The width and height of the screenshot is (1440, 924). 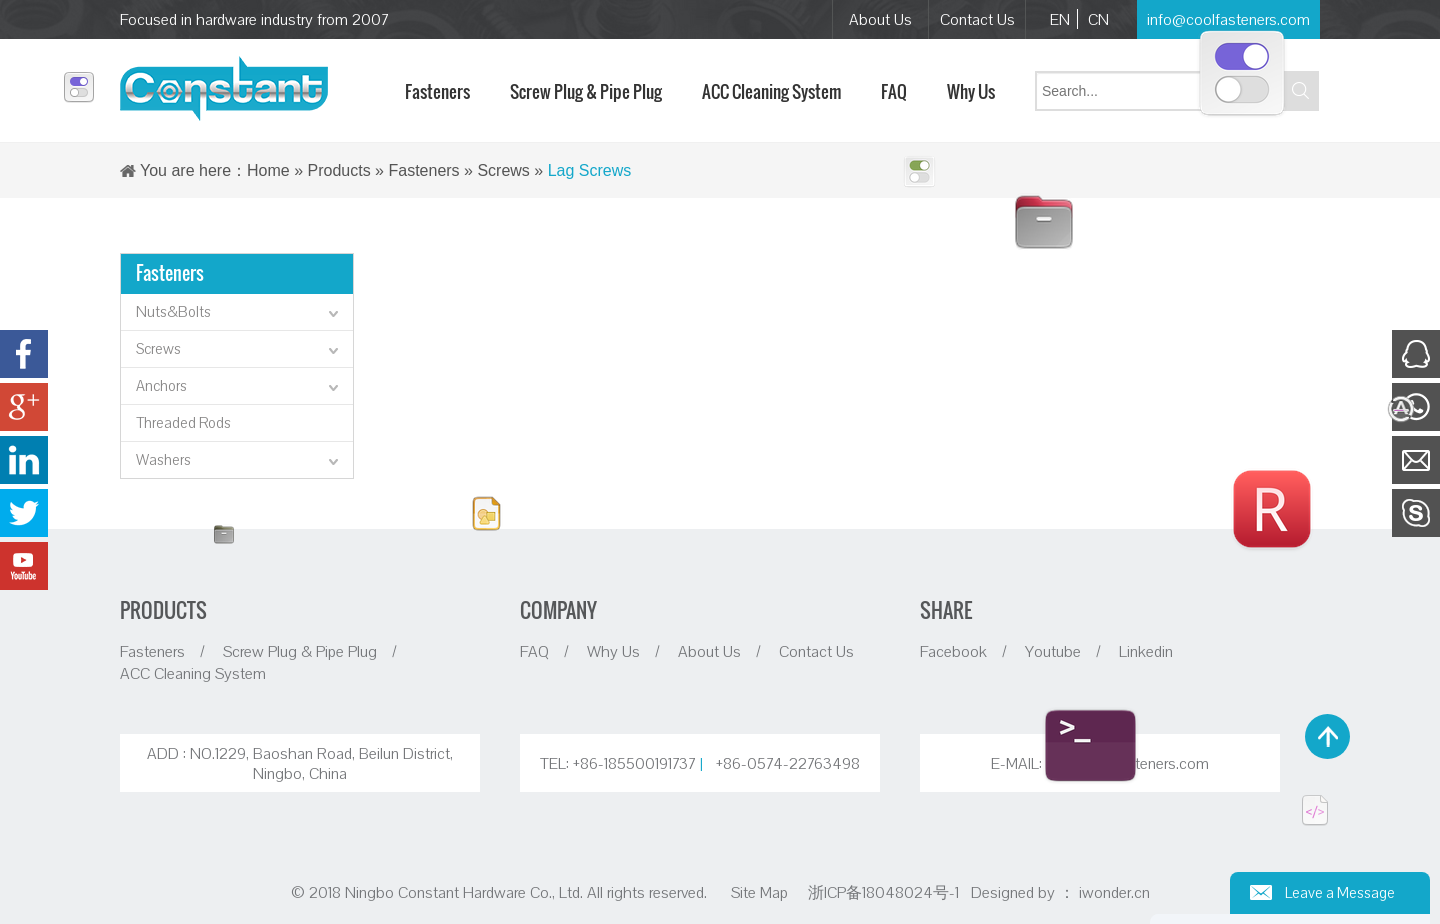 What do you see at coordinates (486, 513) in the screenshot?
I see `libreoffice draw document file` at bounding box center [486, 513].